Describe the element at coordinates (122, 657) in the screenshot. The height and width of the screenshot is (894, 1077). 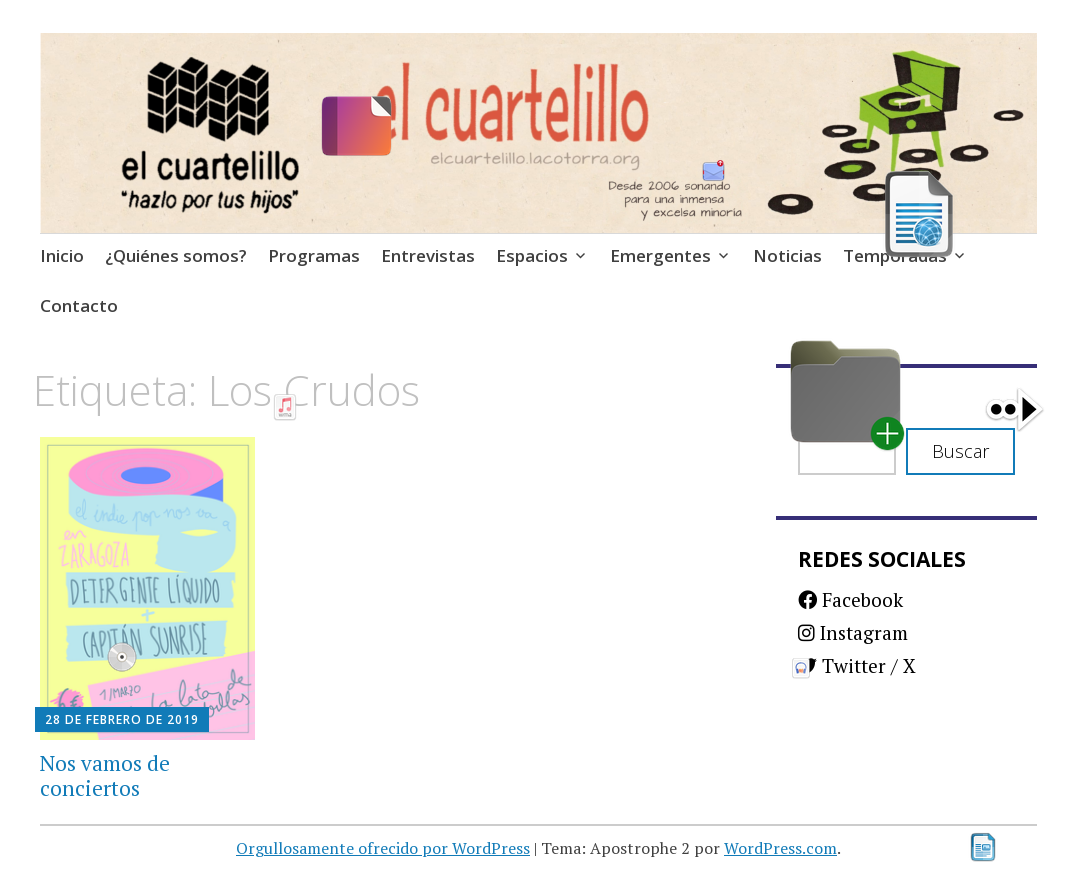
I see `access DVD or optical disc drive` at that location.